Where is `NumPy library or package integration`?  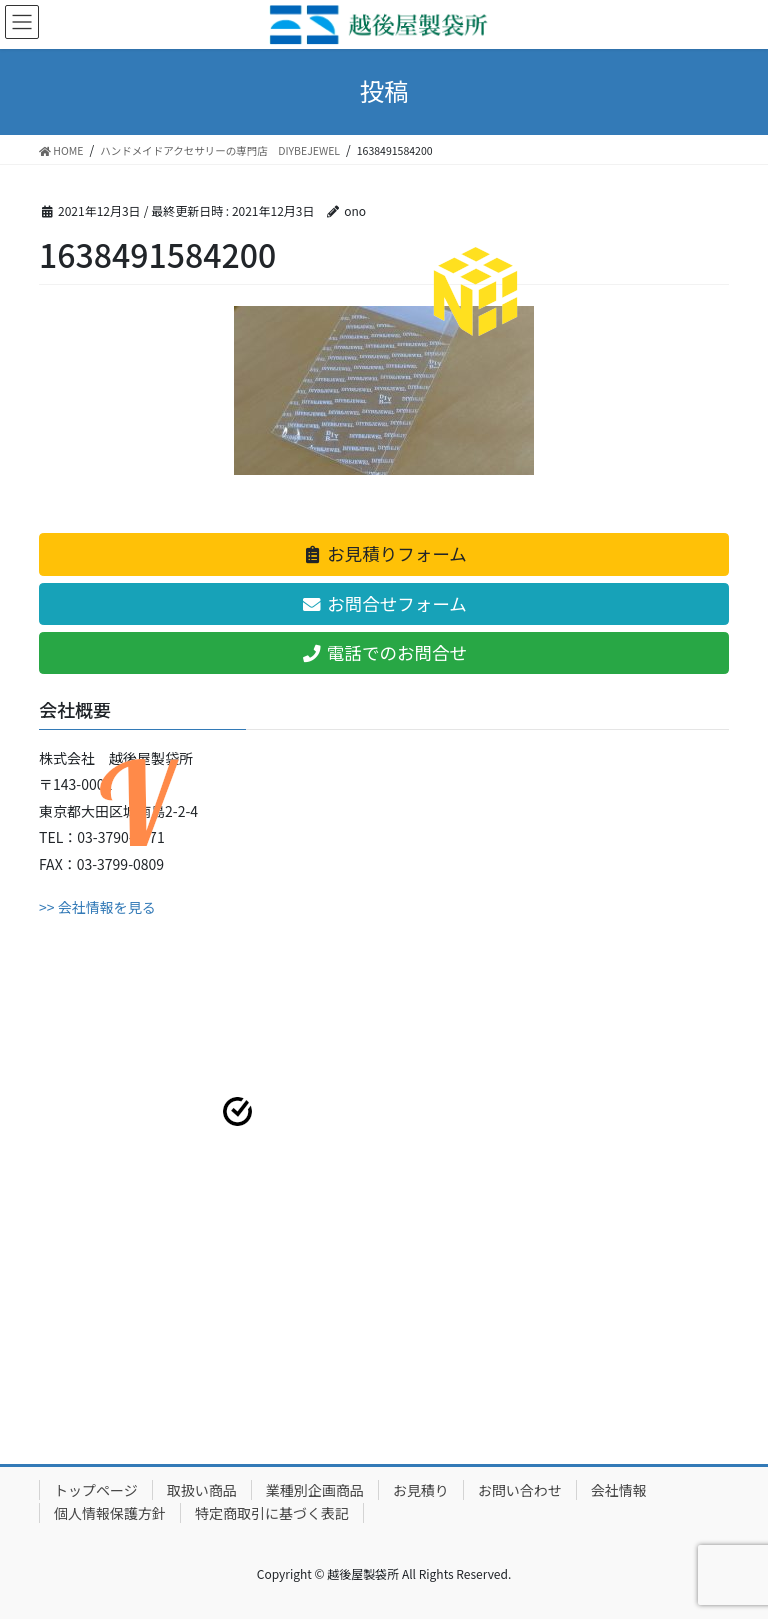 NumPy library or package integration is located at coordinates (475, 291).